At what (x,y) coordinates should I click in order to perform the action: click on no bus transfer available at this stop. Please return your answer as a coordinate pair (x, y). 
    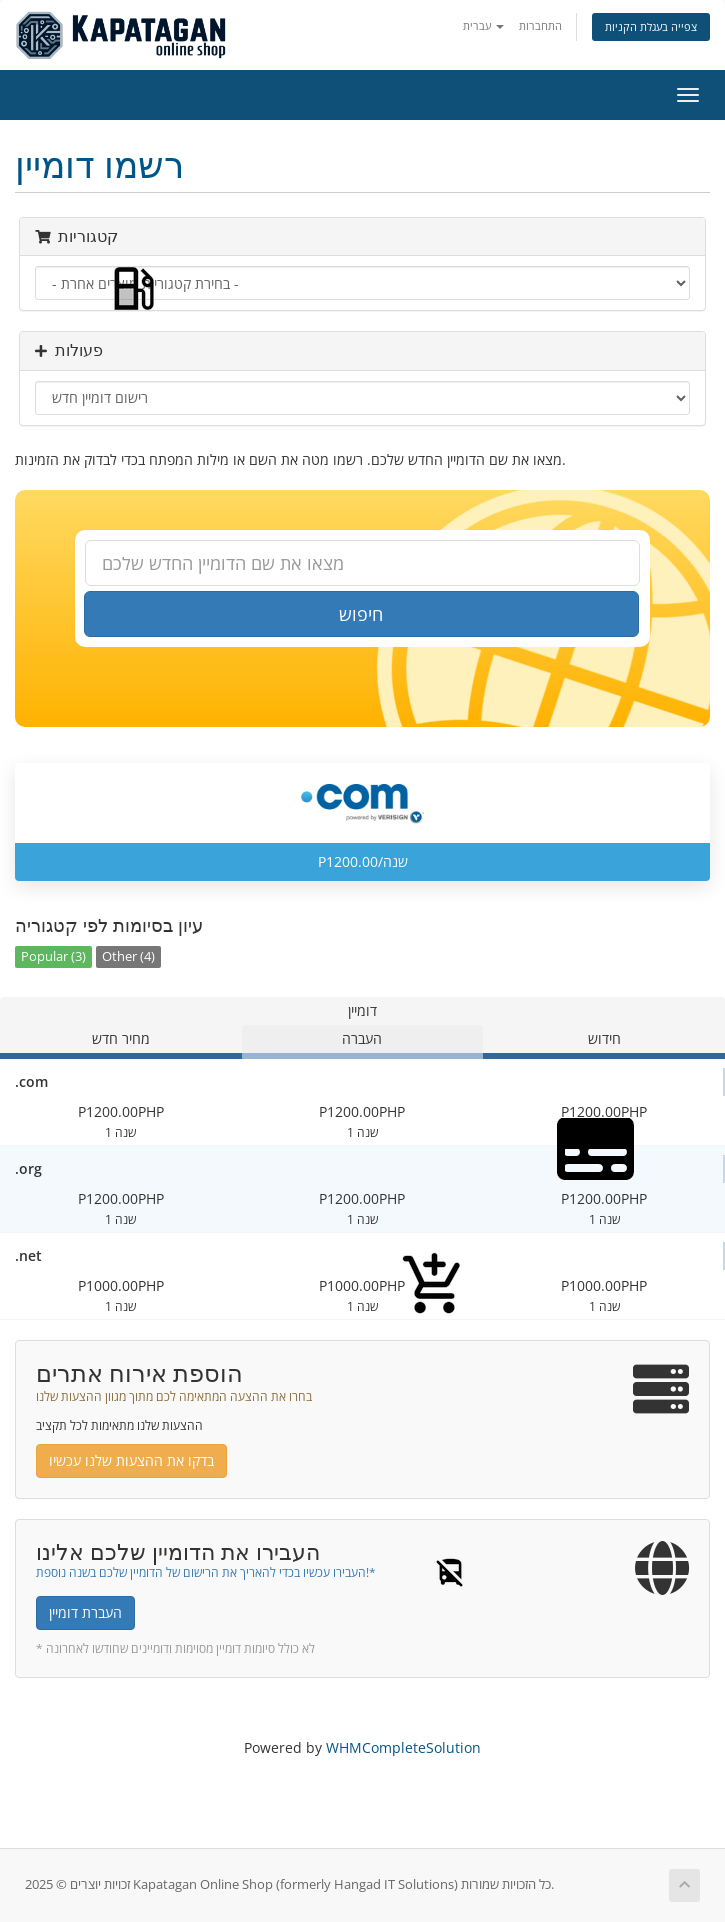
    Looking at the image, I should click on (450, 1572).